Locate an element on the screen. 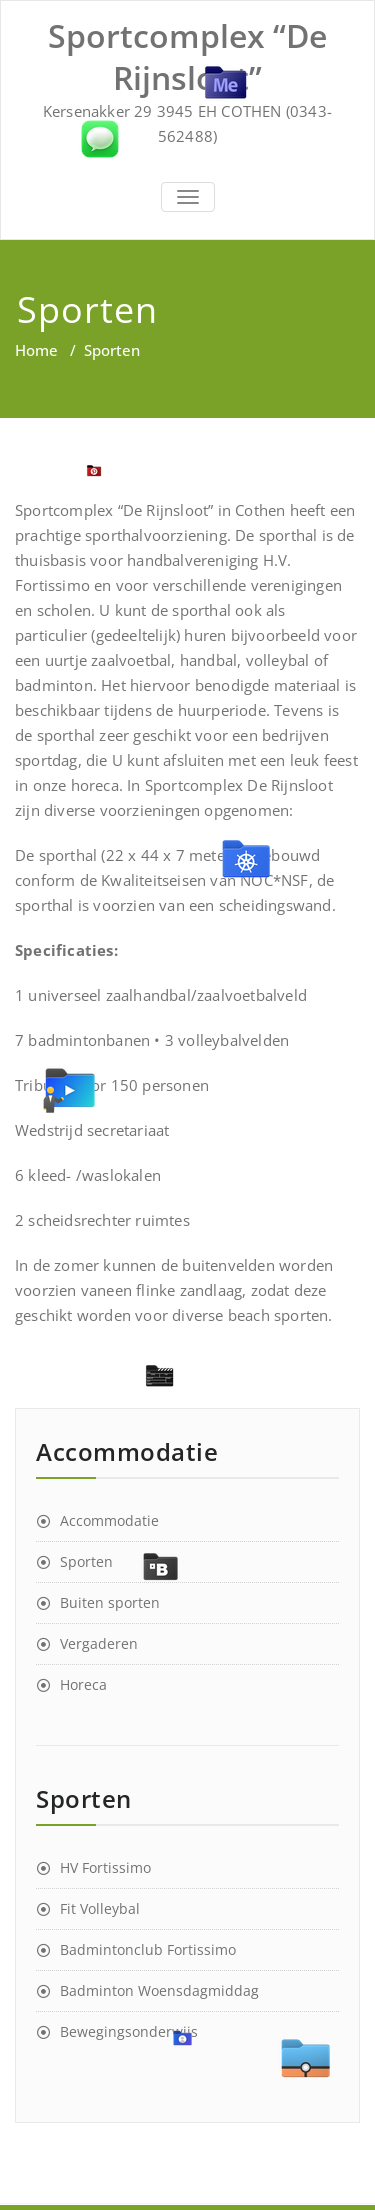 This screenshot has width=375, height=2210. open adobe media encoder project folder is located at coordinates (225, 83).